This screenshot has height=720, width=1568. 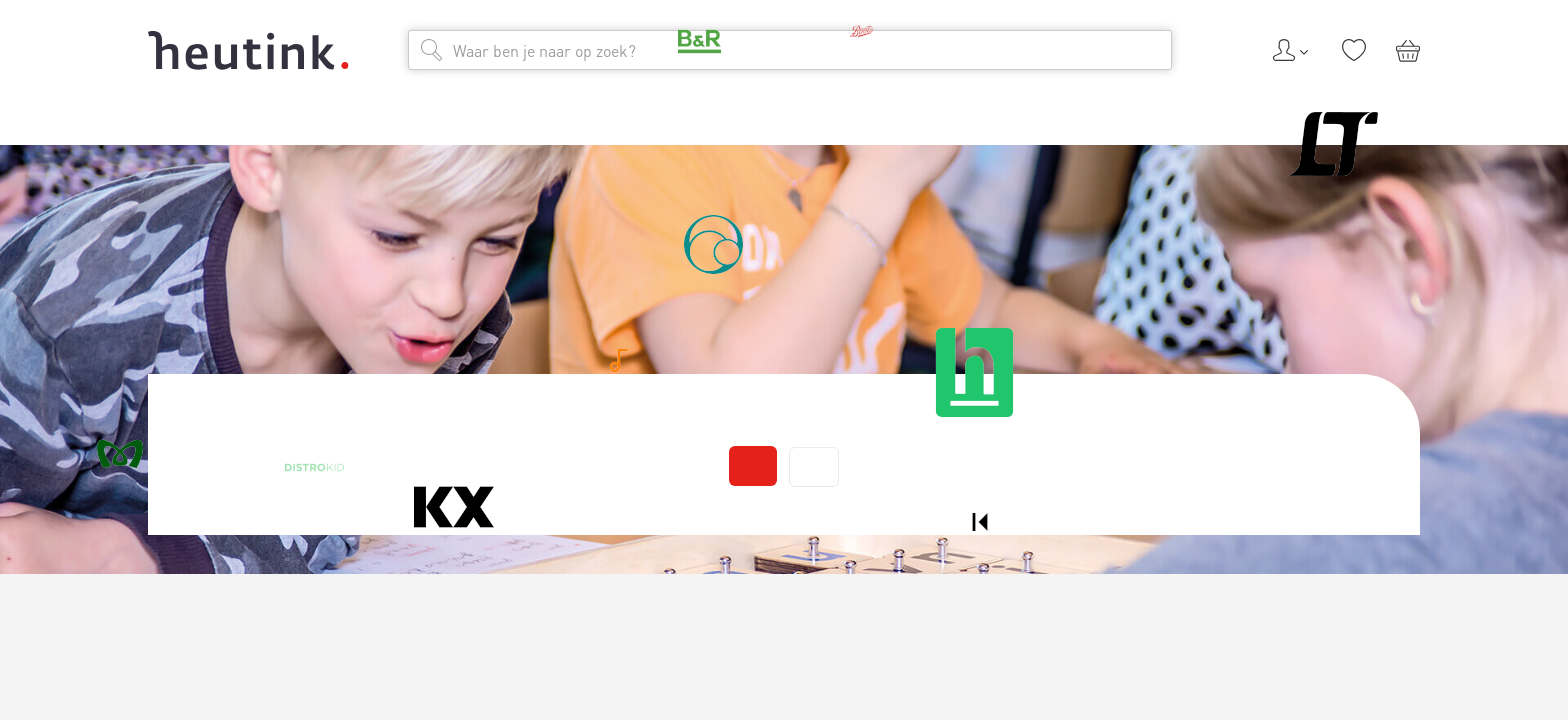 I want to click on access music library or audio files, so click(x=617, y=360).